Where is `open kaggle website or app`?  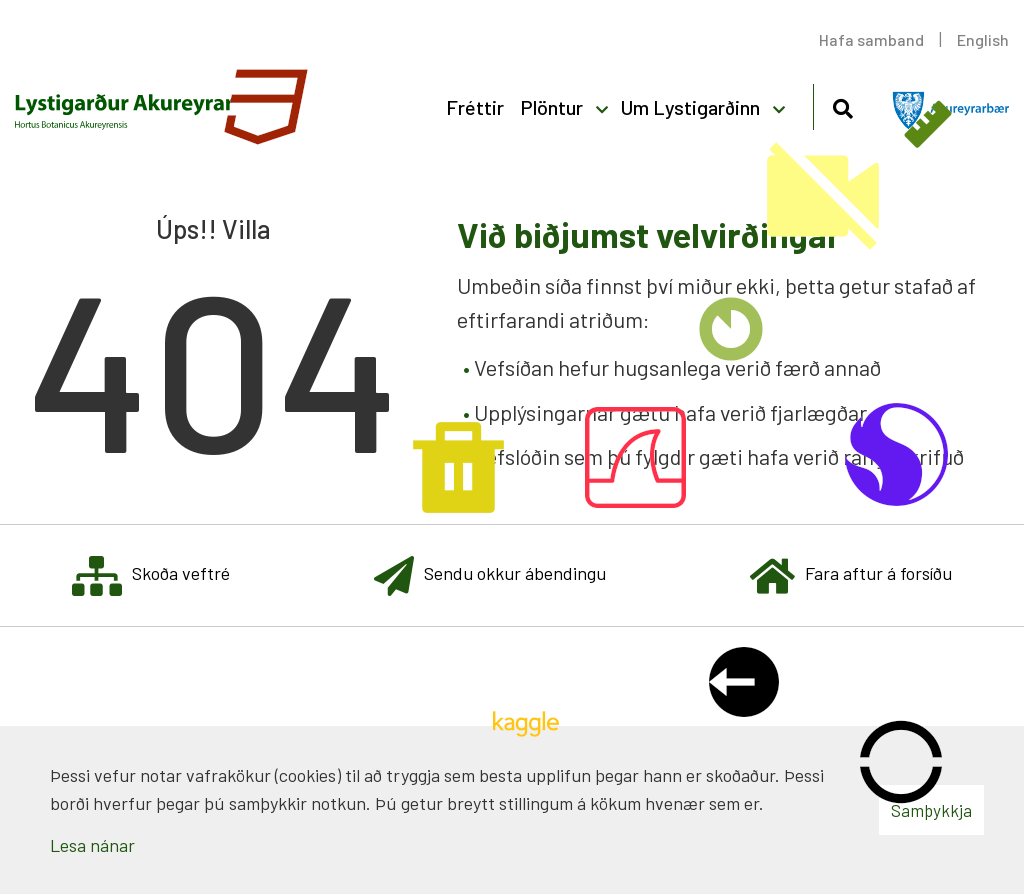 open kaggle website or app is located at coordinates (526, 724).